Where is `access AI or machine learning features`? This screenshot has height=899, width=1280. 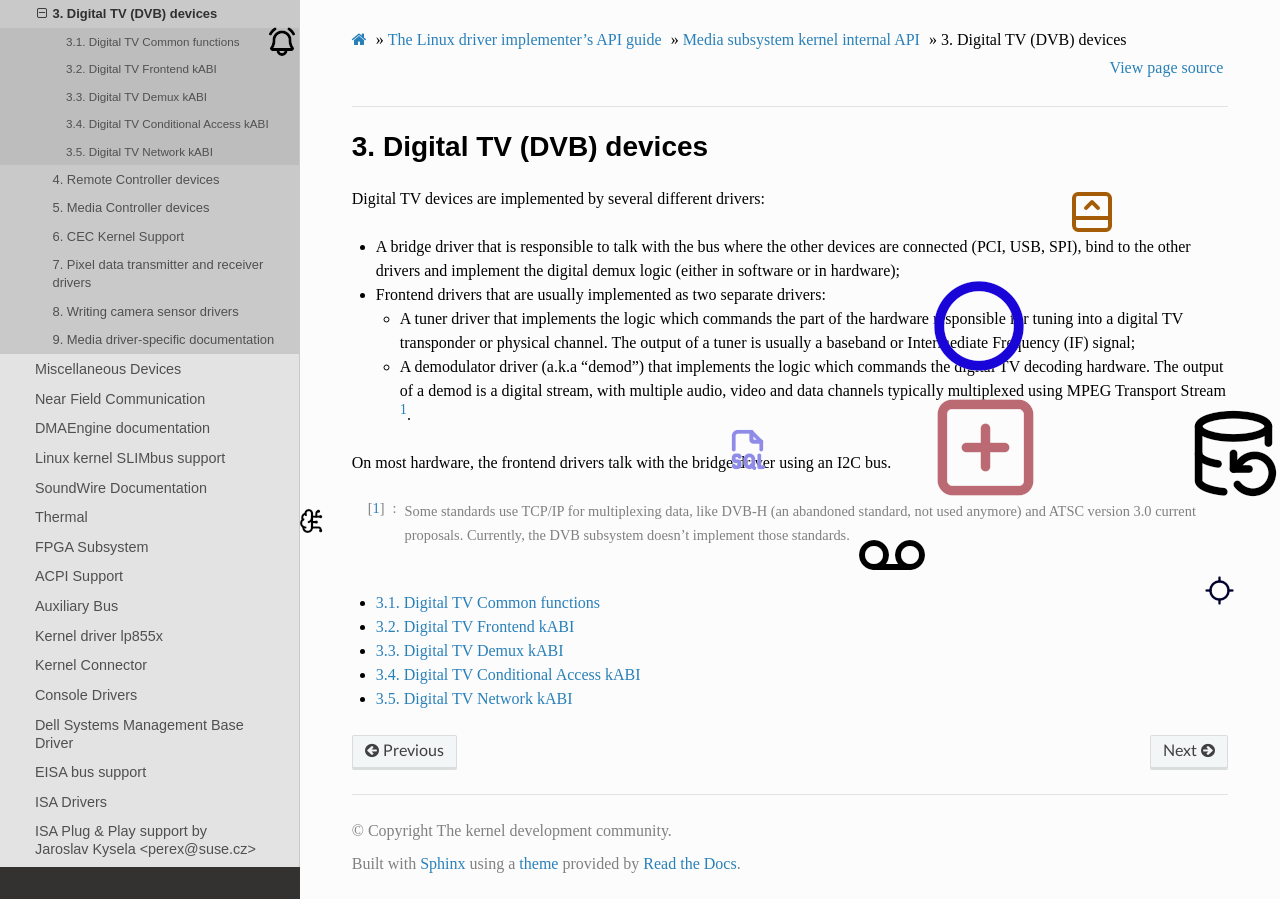
access AI or machine learning features is located at coordinates (312, 521).